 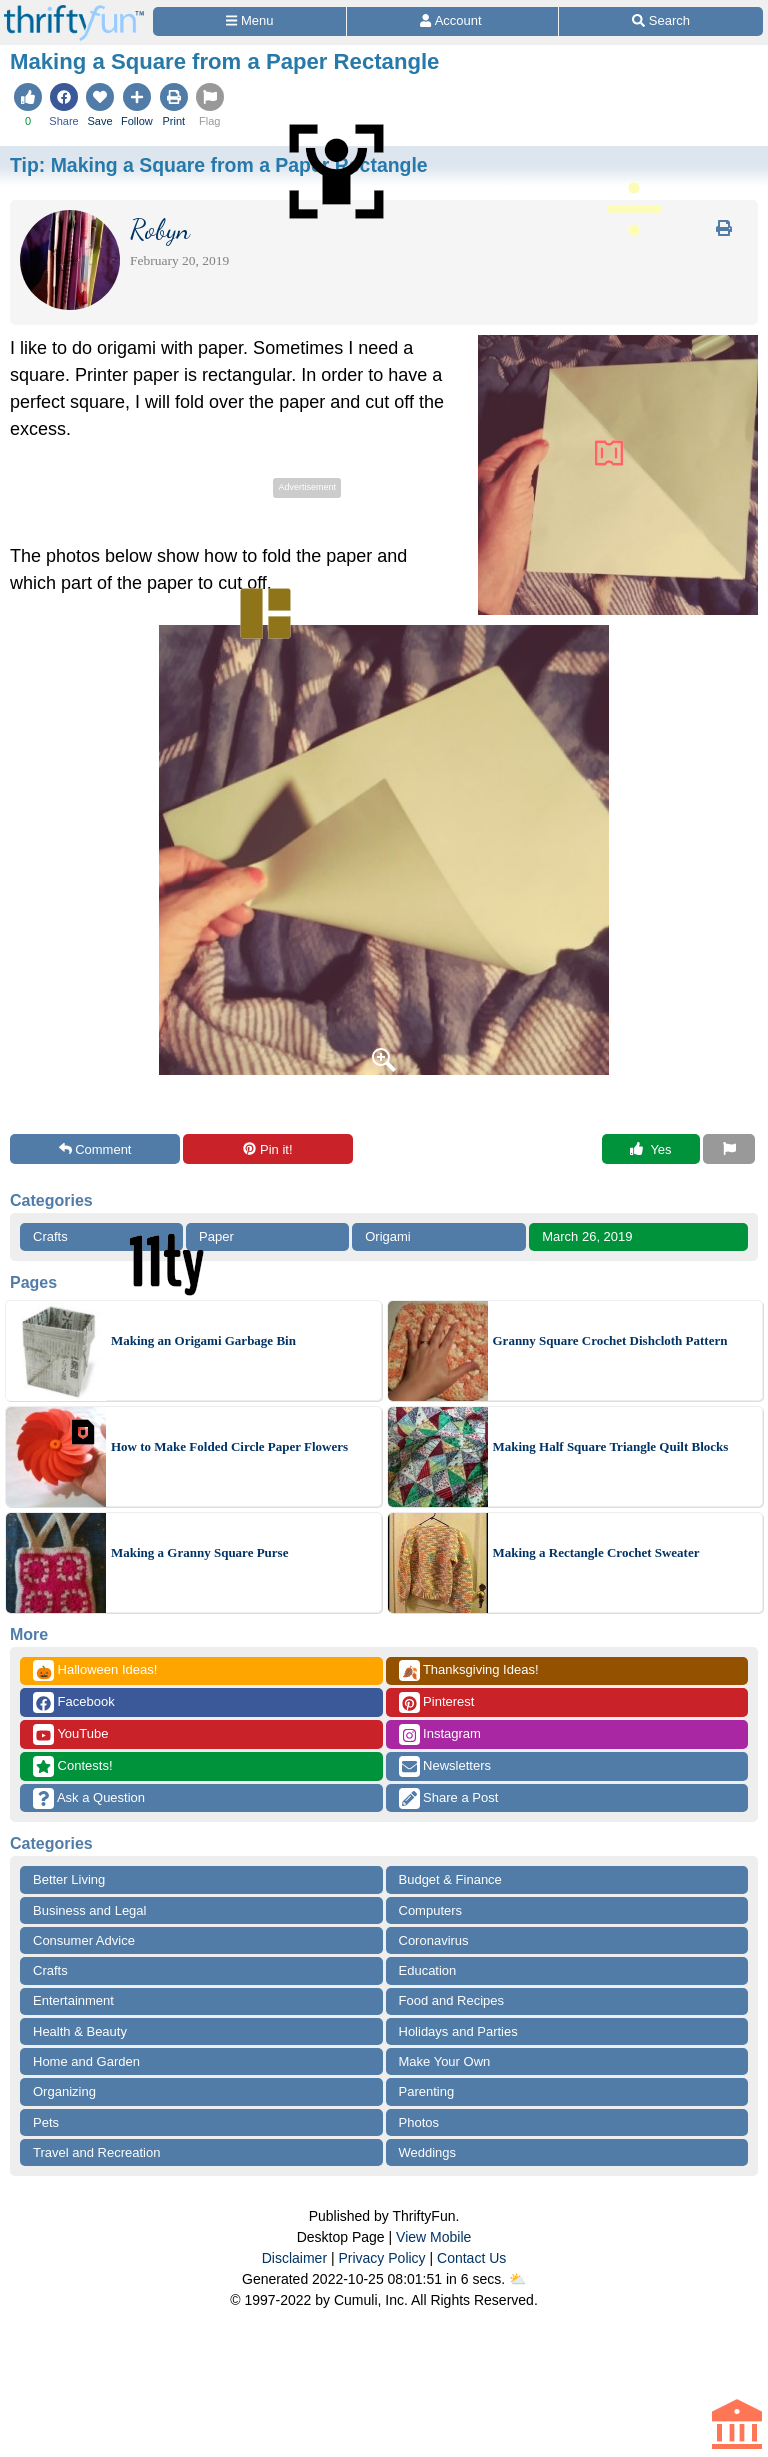 What do you see at coordinates (83, 1432) in the screenshot?
I see `access protected or secure files` at bounding box center [83, 1432].